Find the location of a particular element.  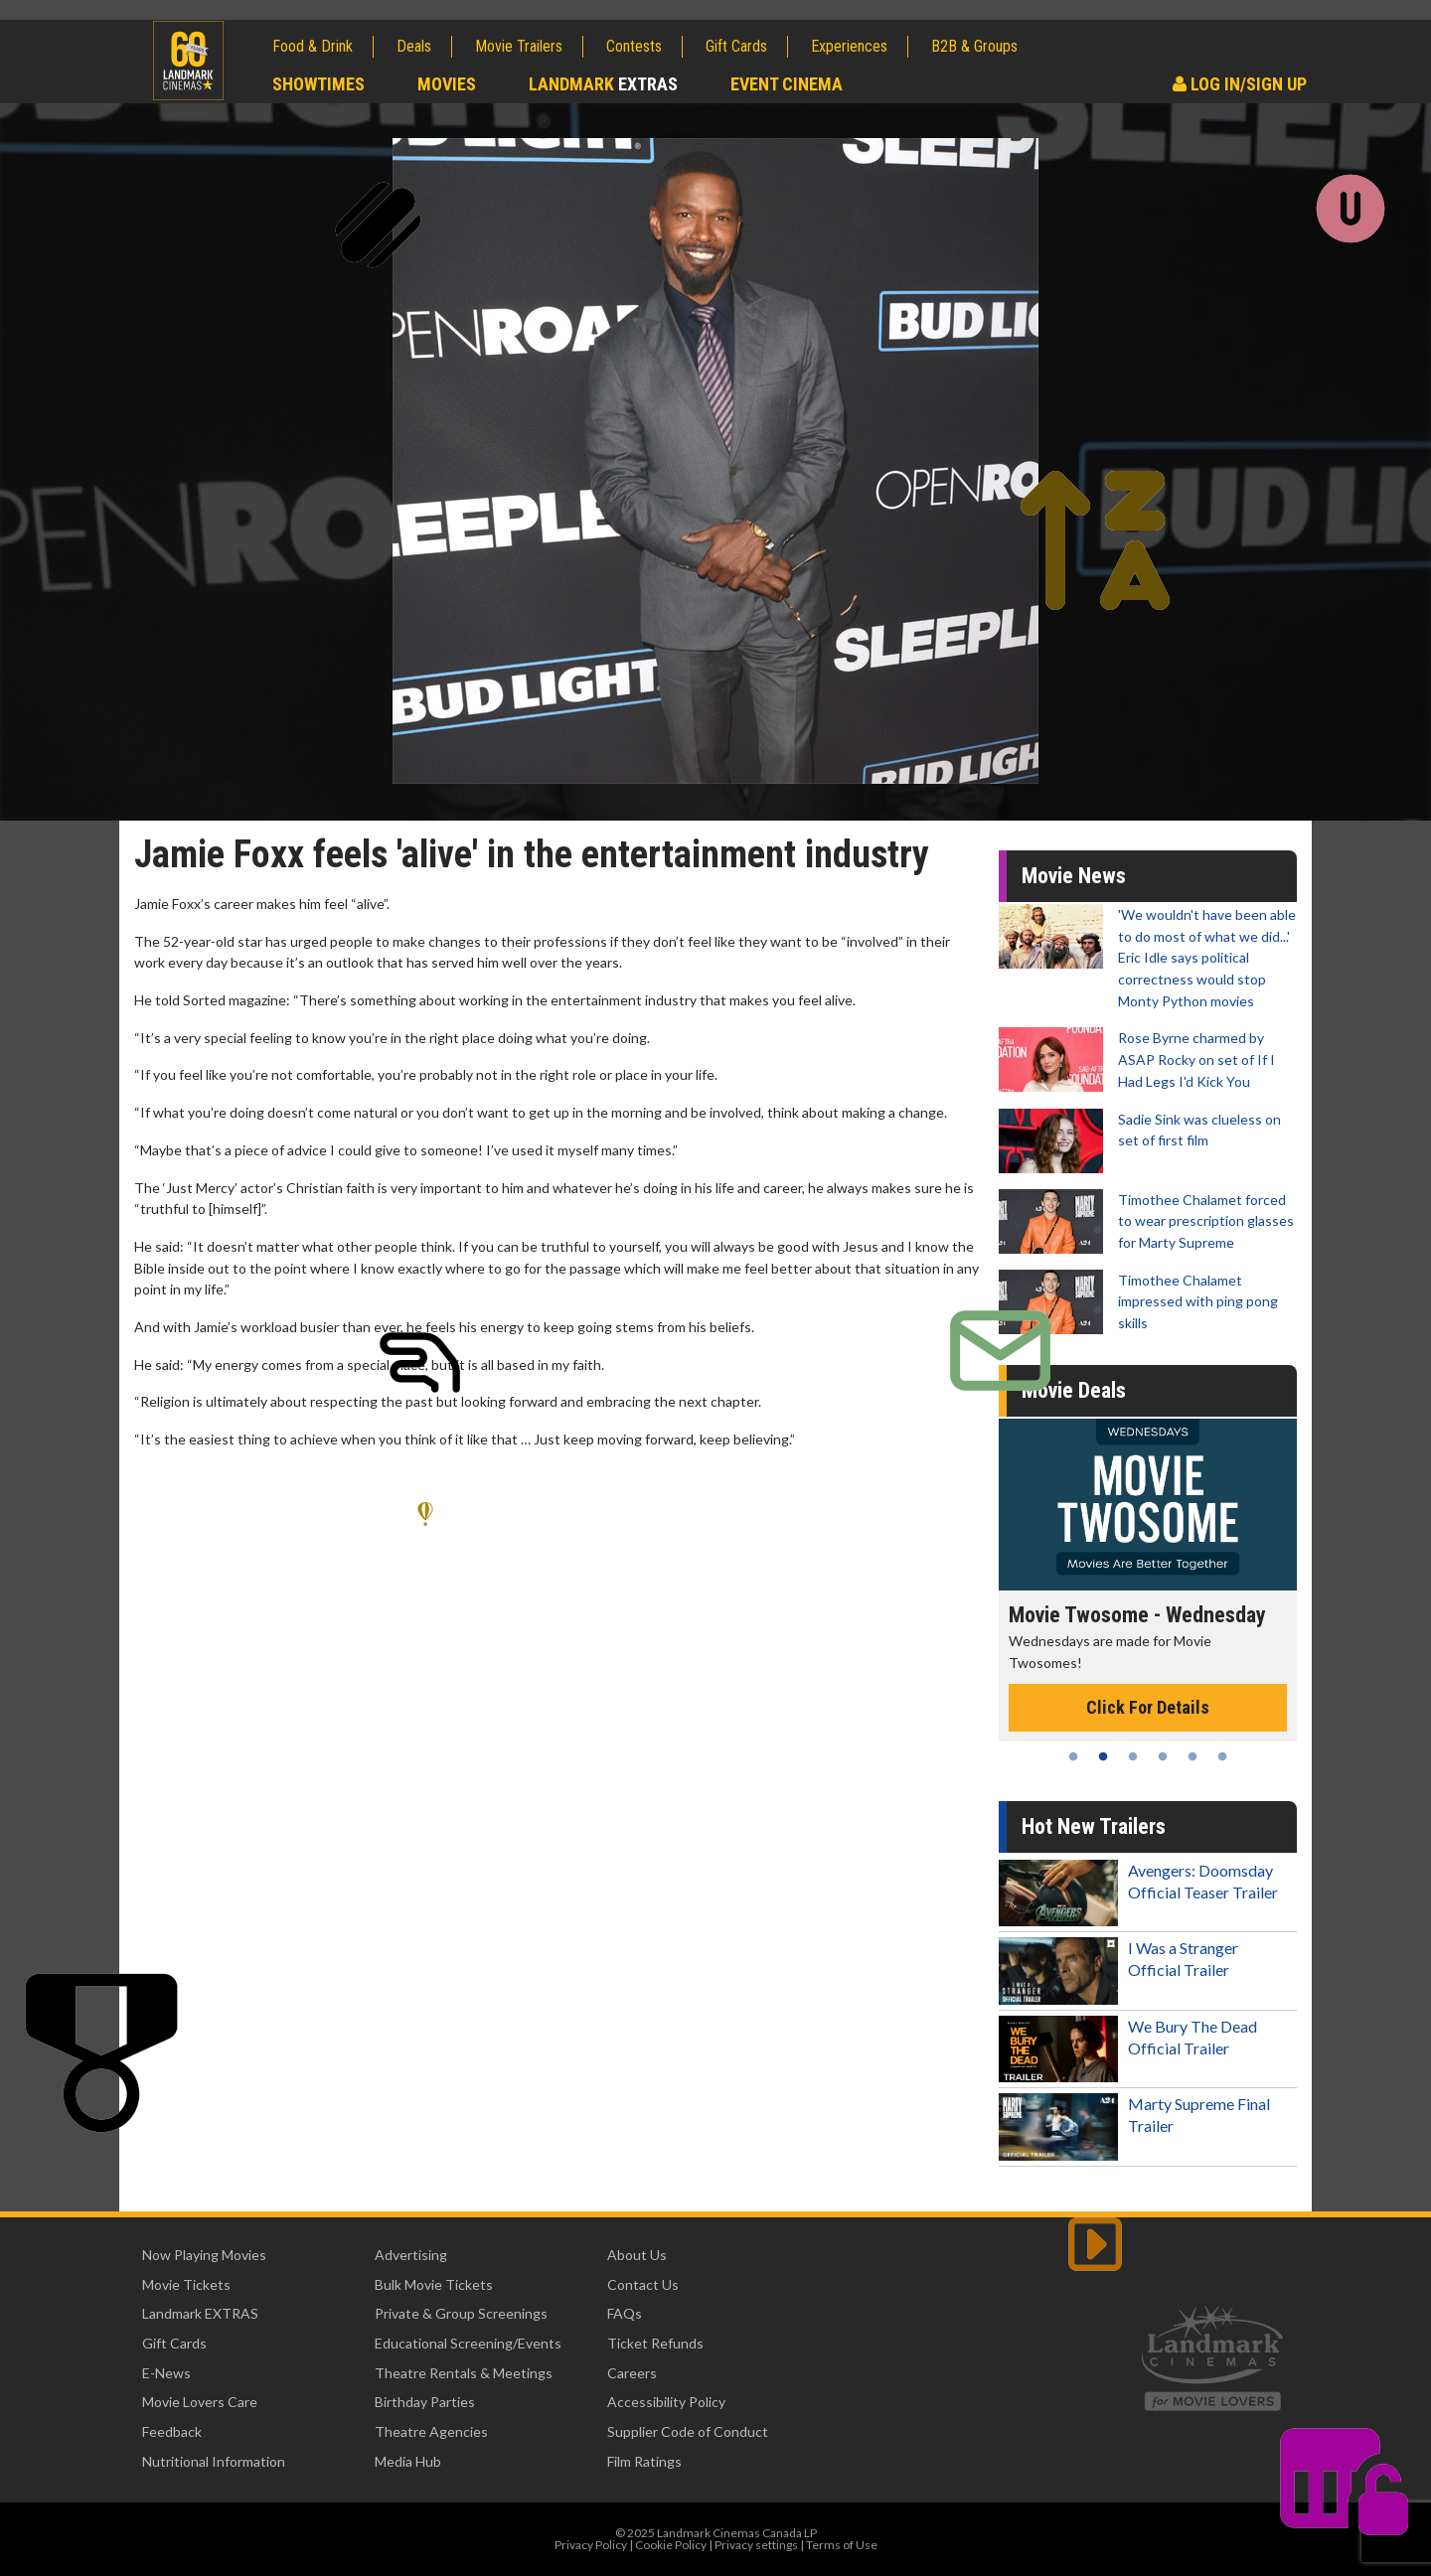

open your email inbox is located at coordinates (1000, 1350).